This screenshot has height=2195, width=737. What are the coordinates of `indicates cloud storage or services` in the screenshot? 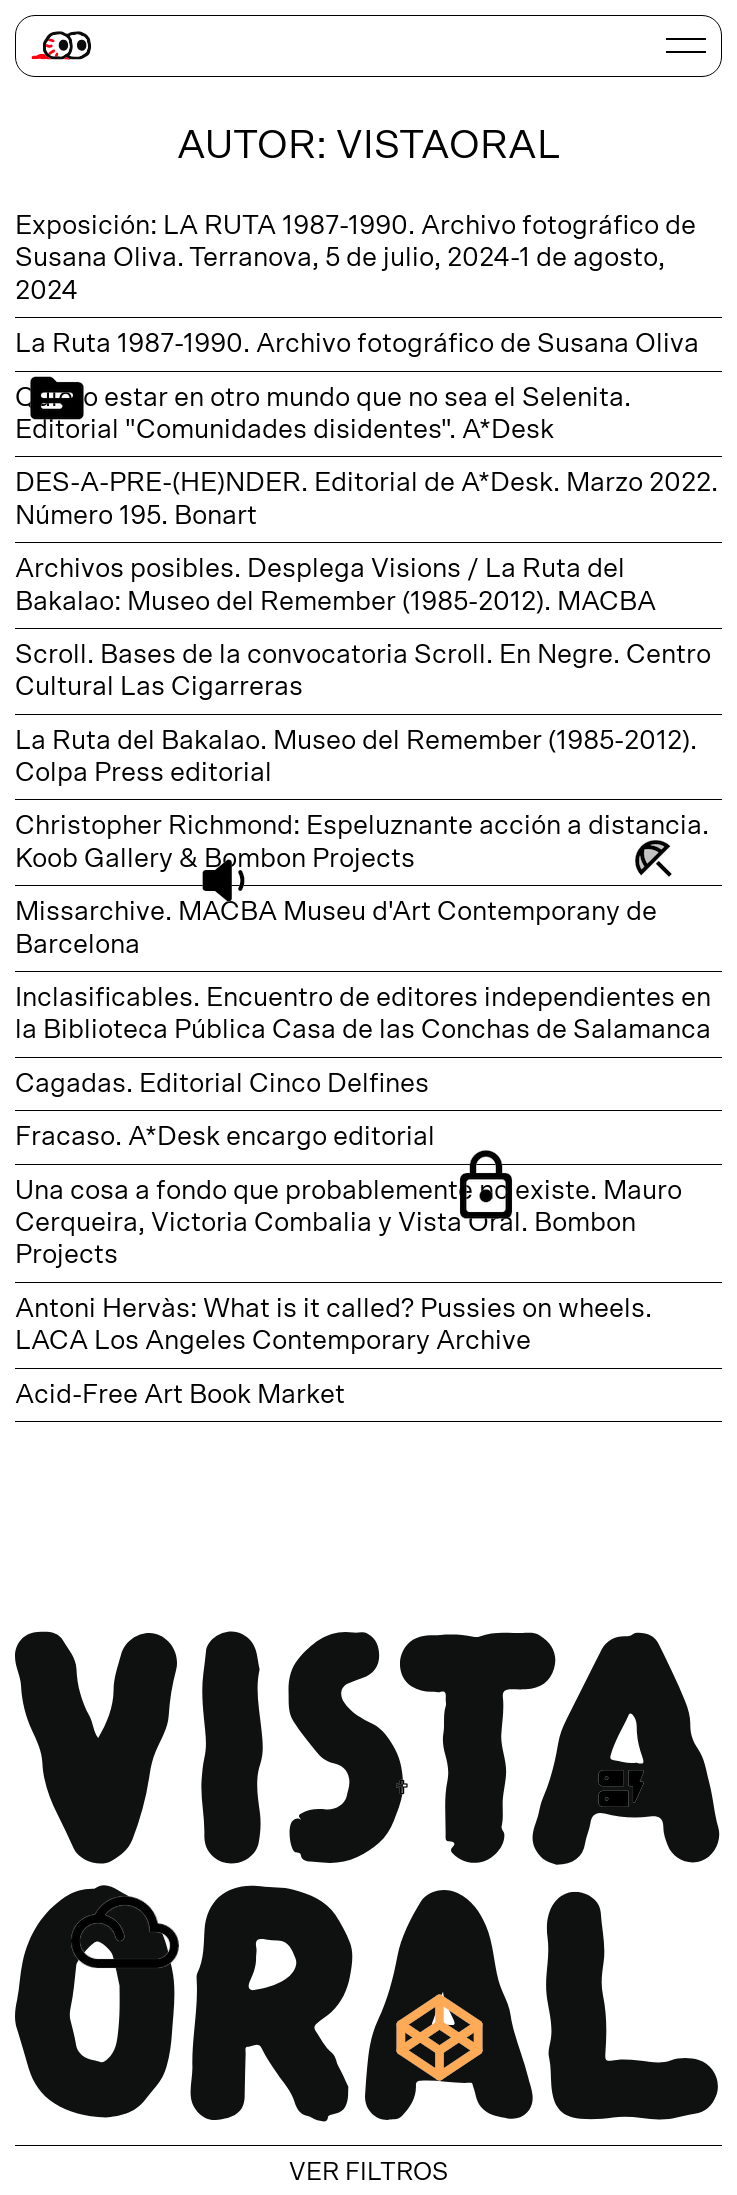 It's located at (125, 1932).